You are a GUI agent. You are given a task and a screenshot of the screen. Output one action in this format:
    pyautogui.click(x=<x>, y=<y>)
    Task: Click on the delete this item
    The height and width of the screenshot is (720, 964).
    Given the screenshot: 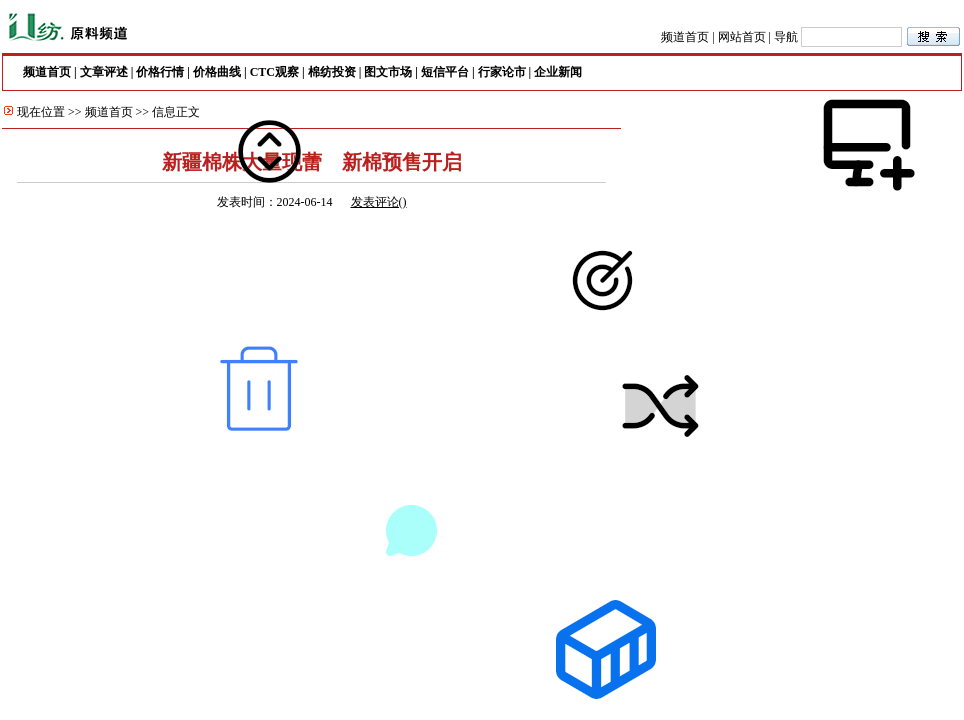 What is the action you would take?
    pyautogui.click(x=259, y=392)
    